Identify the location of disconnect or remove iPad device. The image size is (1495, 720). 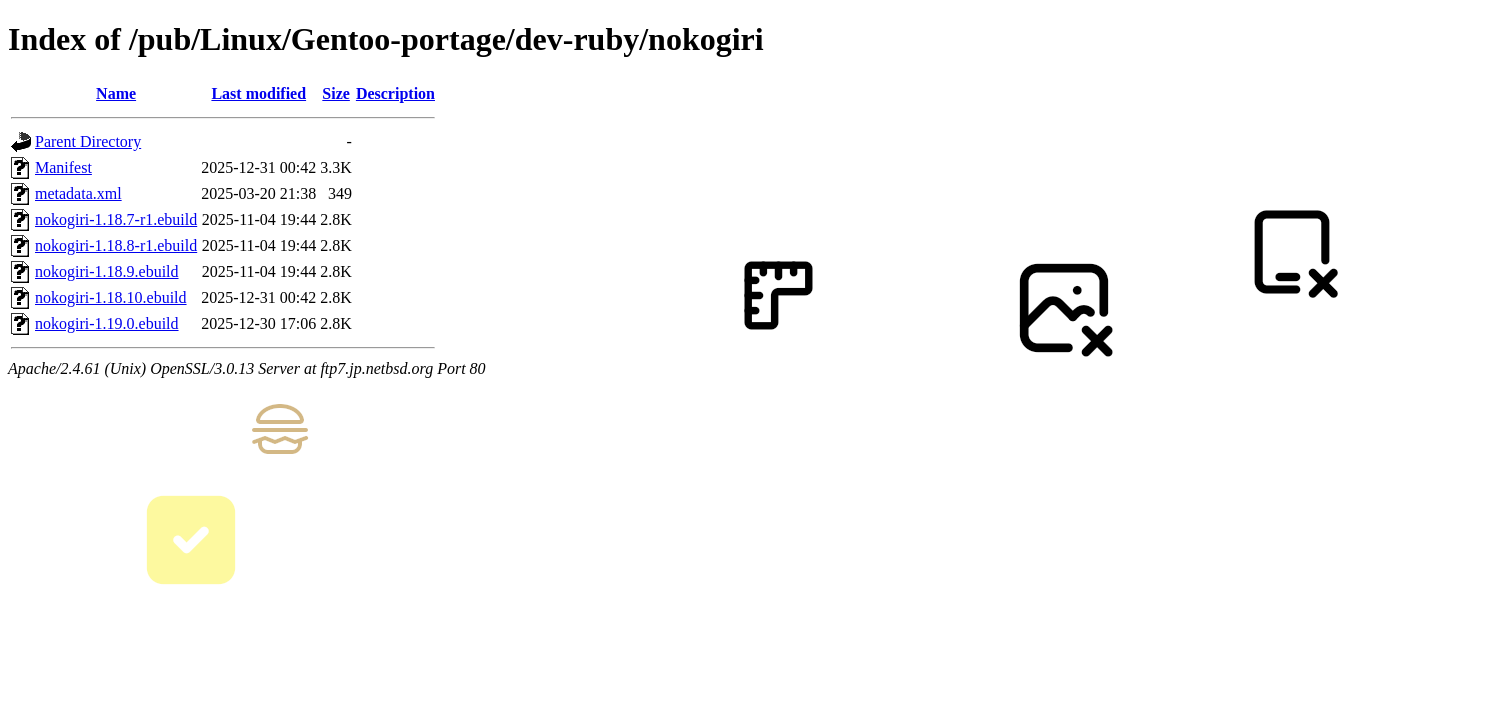
(1292, 252).